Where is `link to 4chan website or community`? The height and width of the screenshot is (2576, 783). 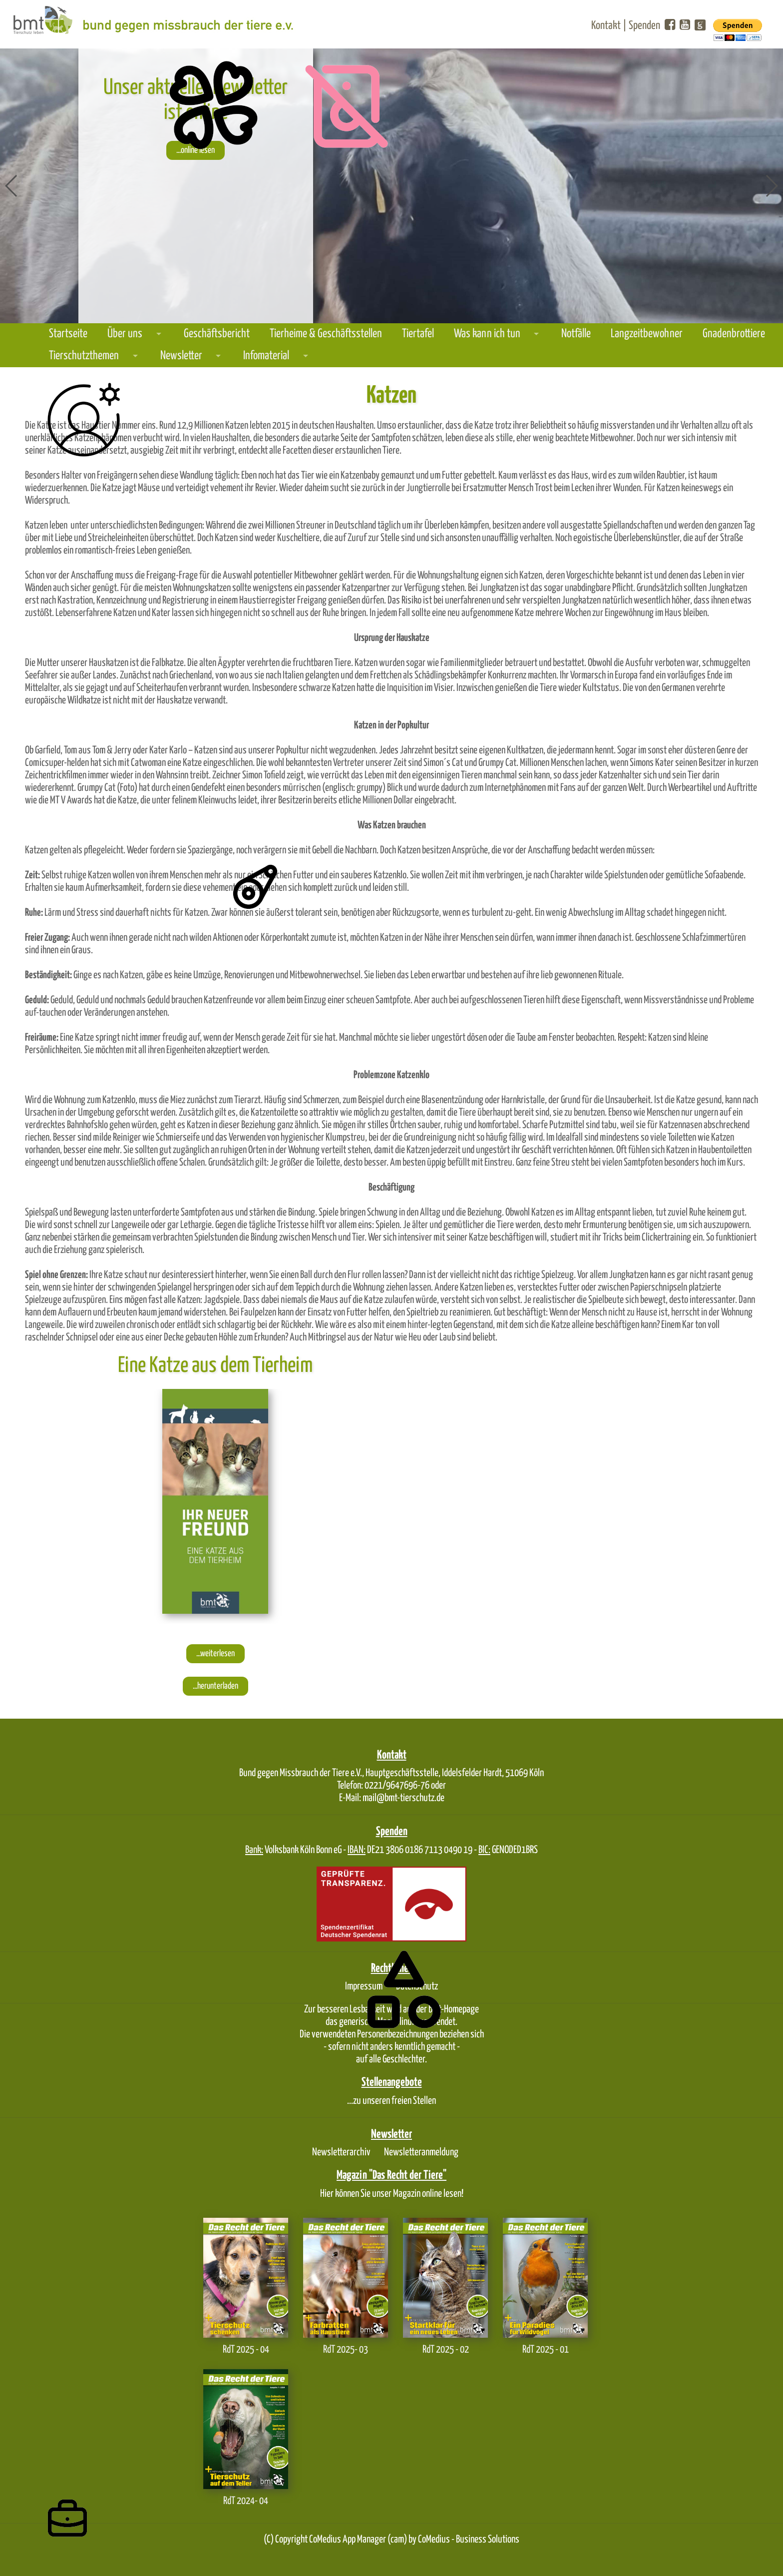 link to 4chan website or community is located at coordinates (213, 105).